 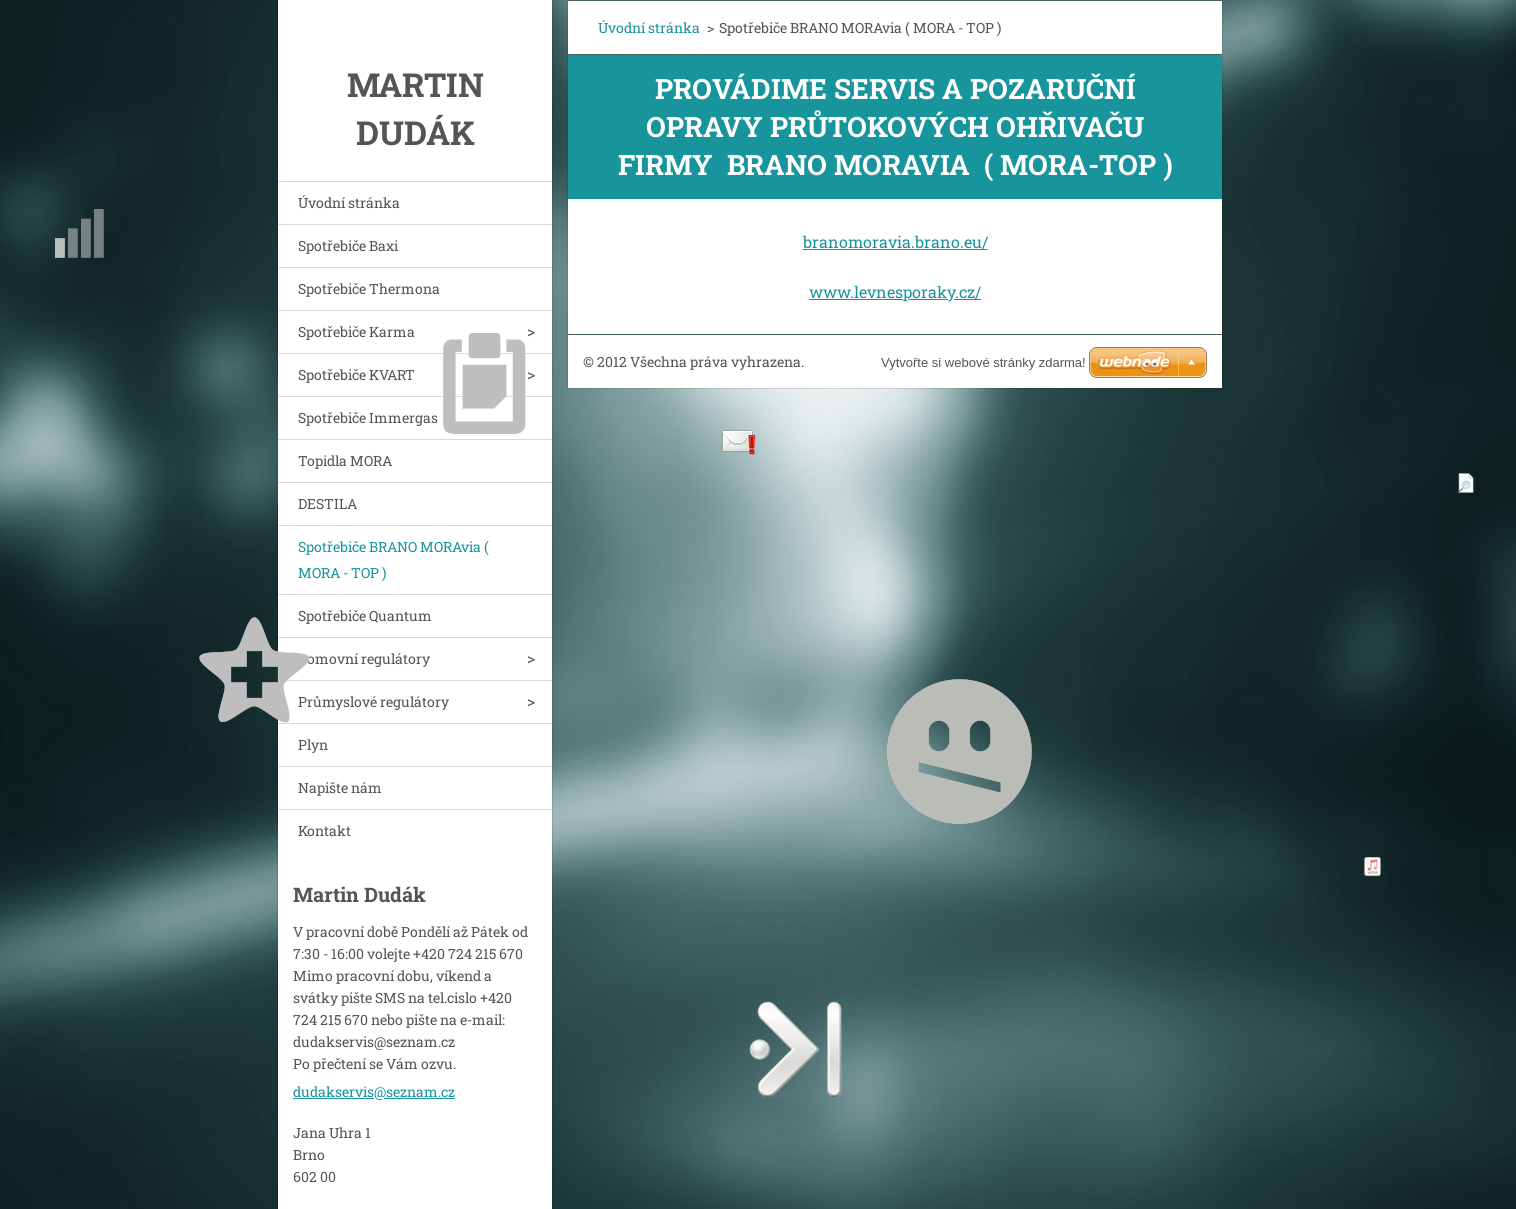 I want to click on mark email as important, so click(x=737, y=441).